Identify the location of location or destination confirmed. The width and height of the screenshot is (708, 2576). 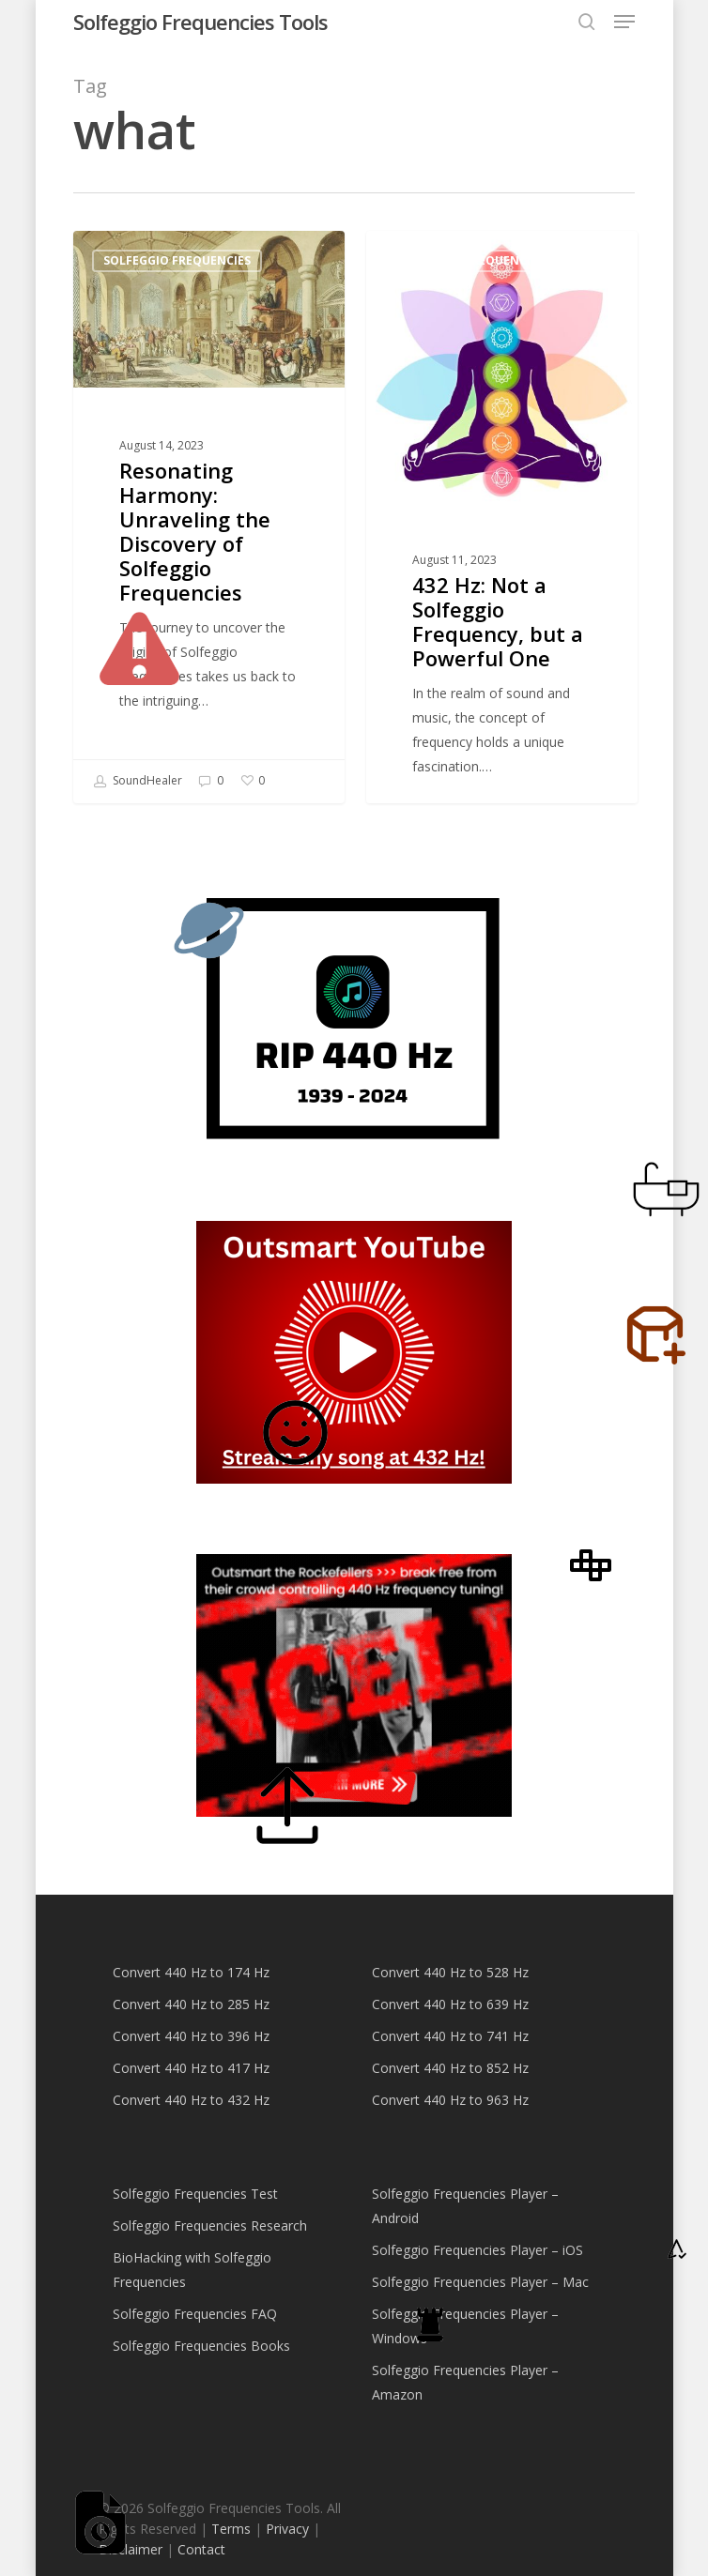
(676, 2248).